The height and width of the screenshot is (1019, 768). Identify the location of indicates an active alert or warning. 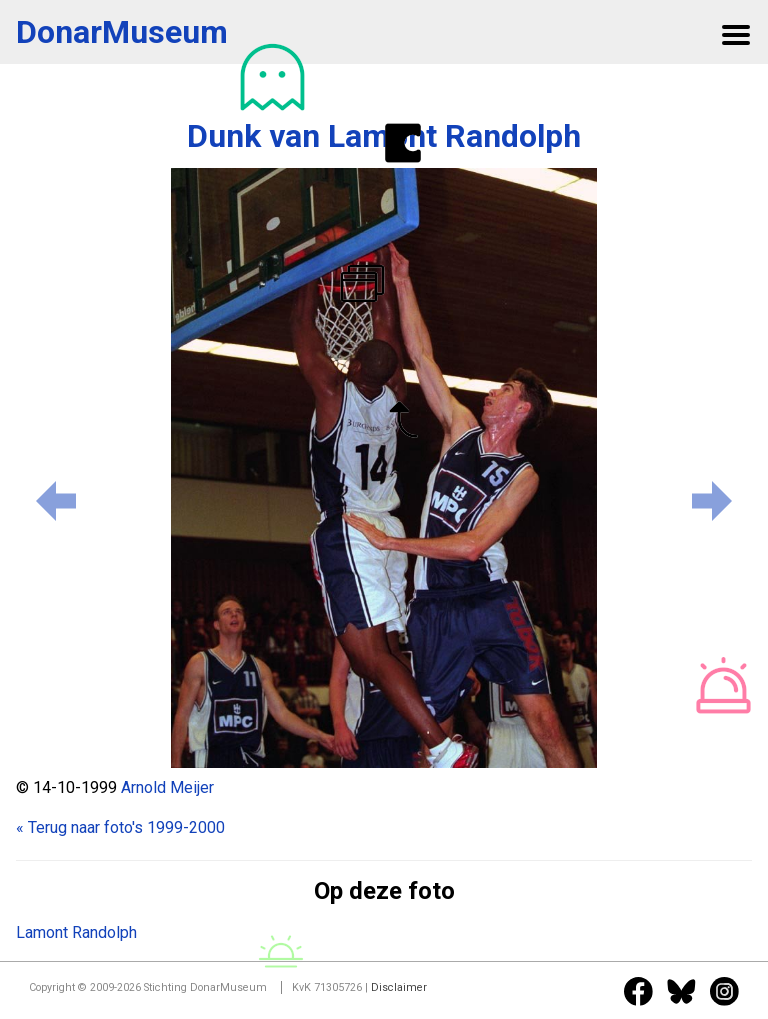
(723, 690).